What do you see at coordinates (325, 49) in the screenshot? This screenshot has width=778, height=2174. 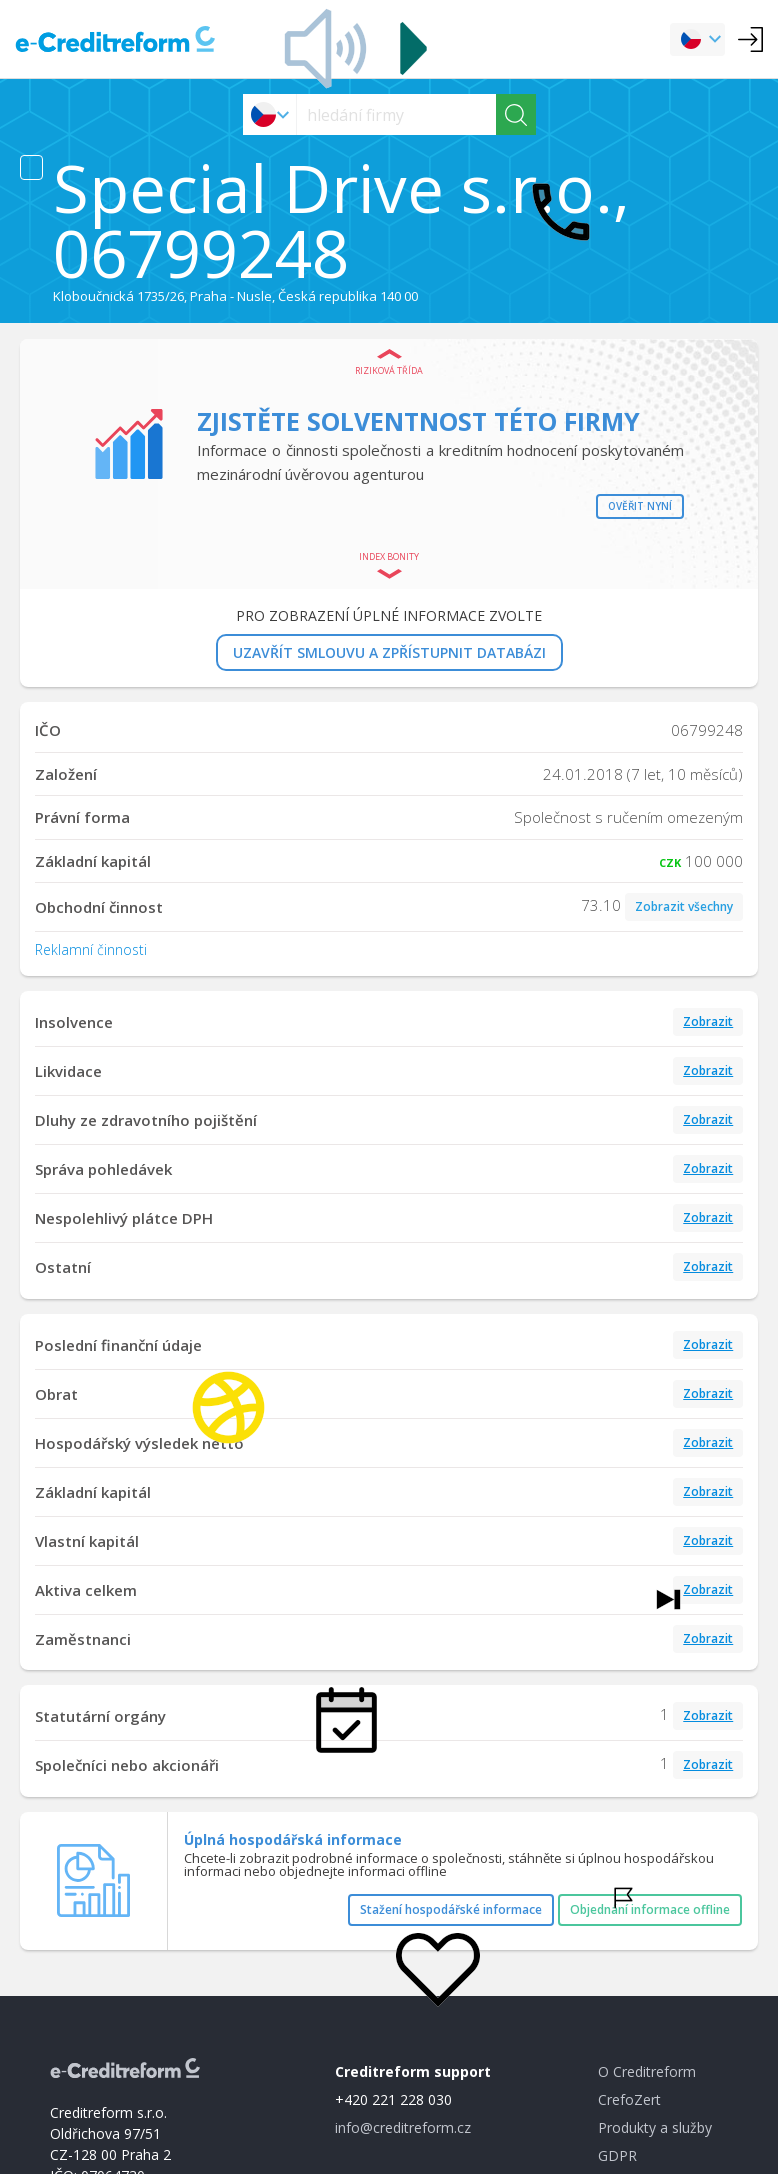 I see `unmute audio or restore sound` at bounding box center [325, 49].